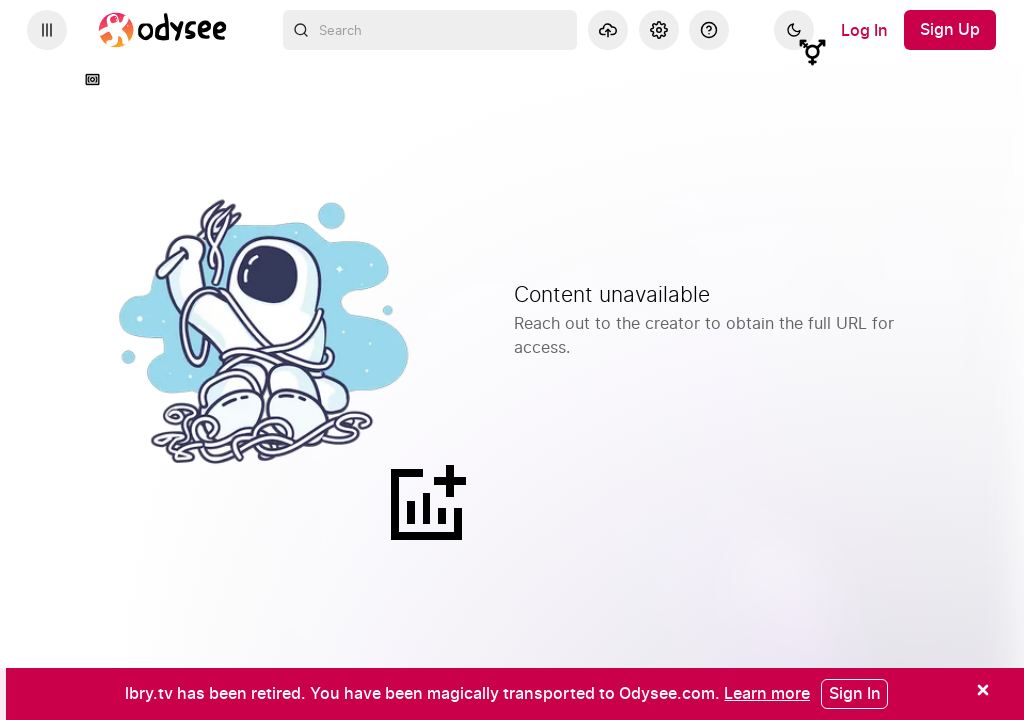 This screenshot has height=720, width=1024. What do you see at coordinates (92, 79) in the screenshot?
I see `enable surround sound audio output` at bounding box center [92, 79].